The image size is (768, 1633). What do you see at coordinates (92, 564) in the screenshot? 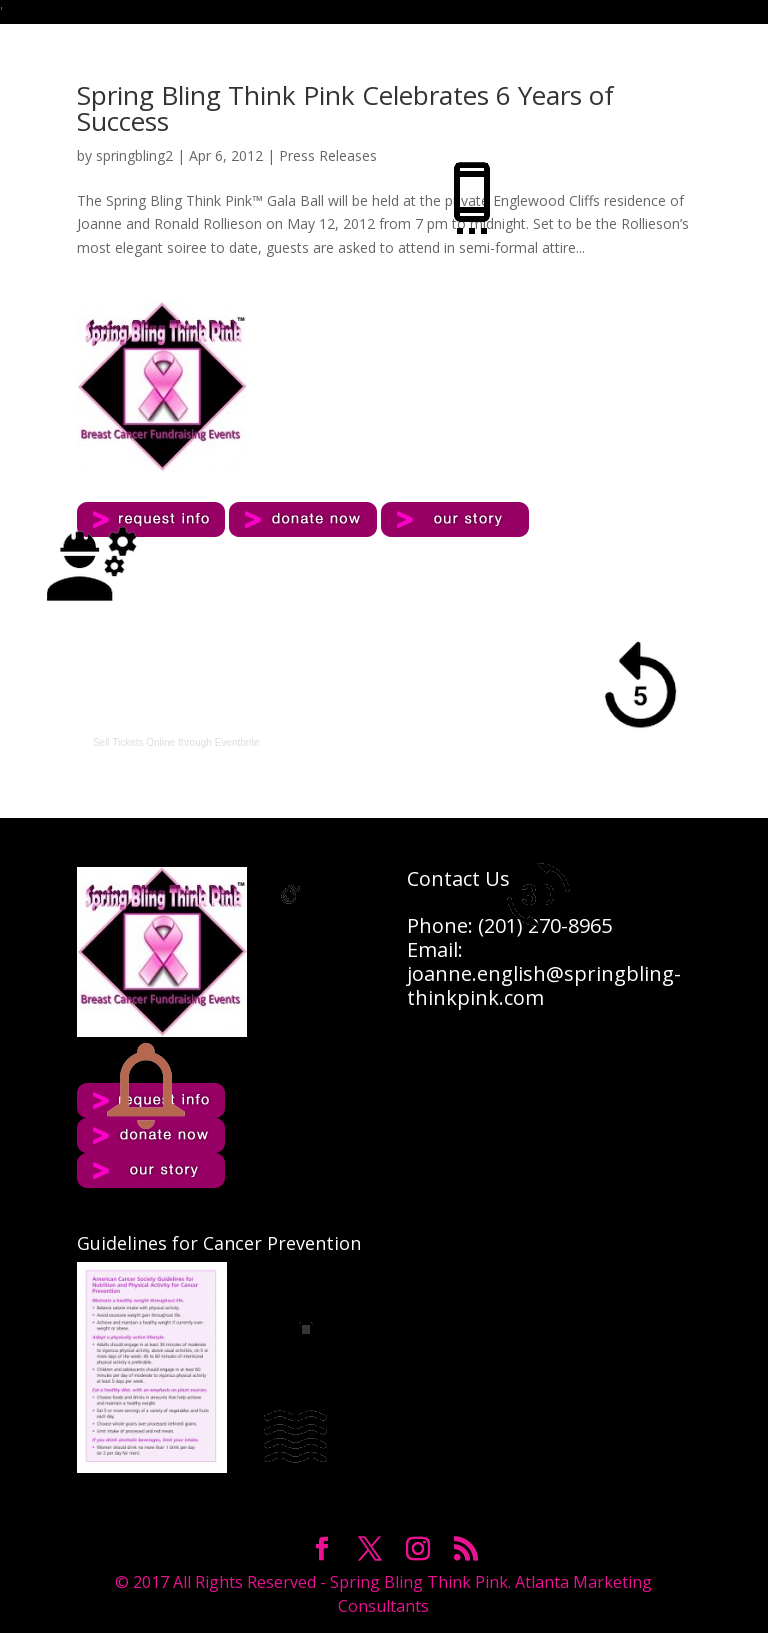
I see `access engineering or technical settings` at bounding box center [92, 564].